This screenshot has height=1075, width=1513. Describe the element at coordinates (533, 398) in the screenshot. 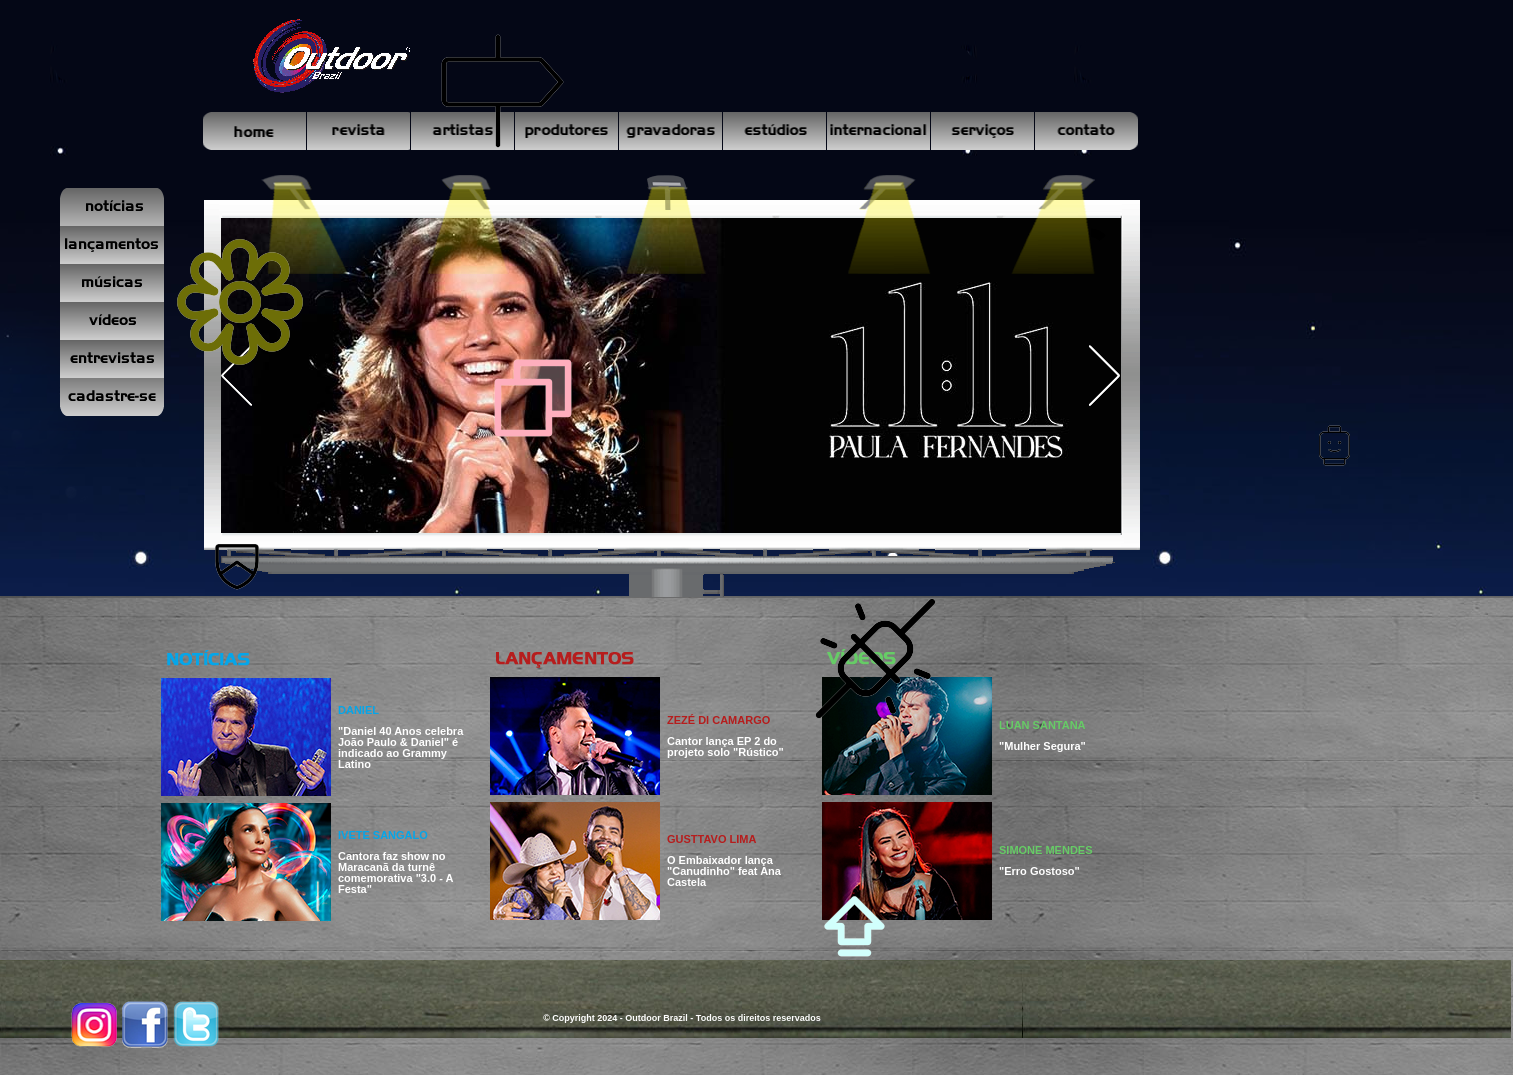

I see `copy to clipboard` at that location.